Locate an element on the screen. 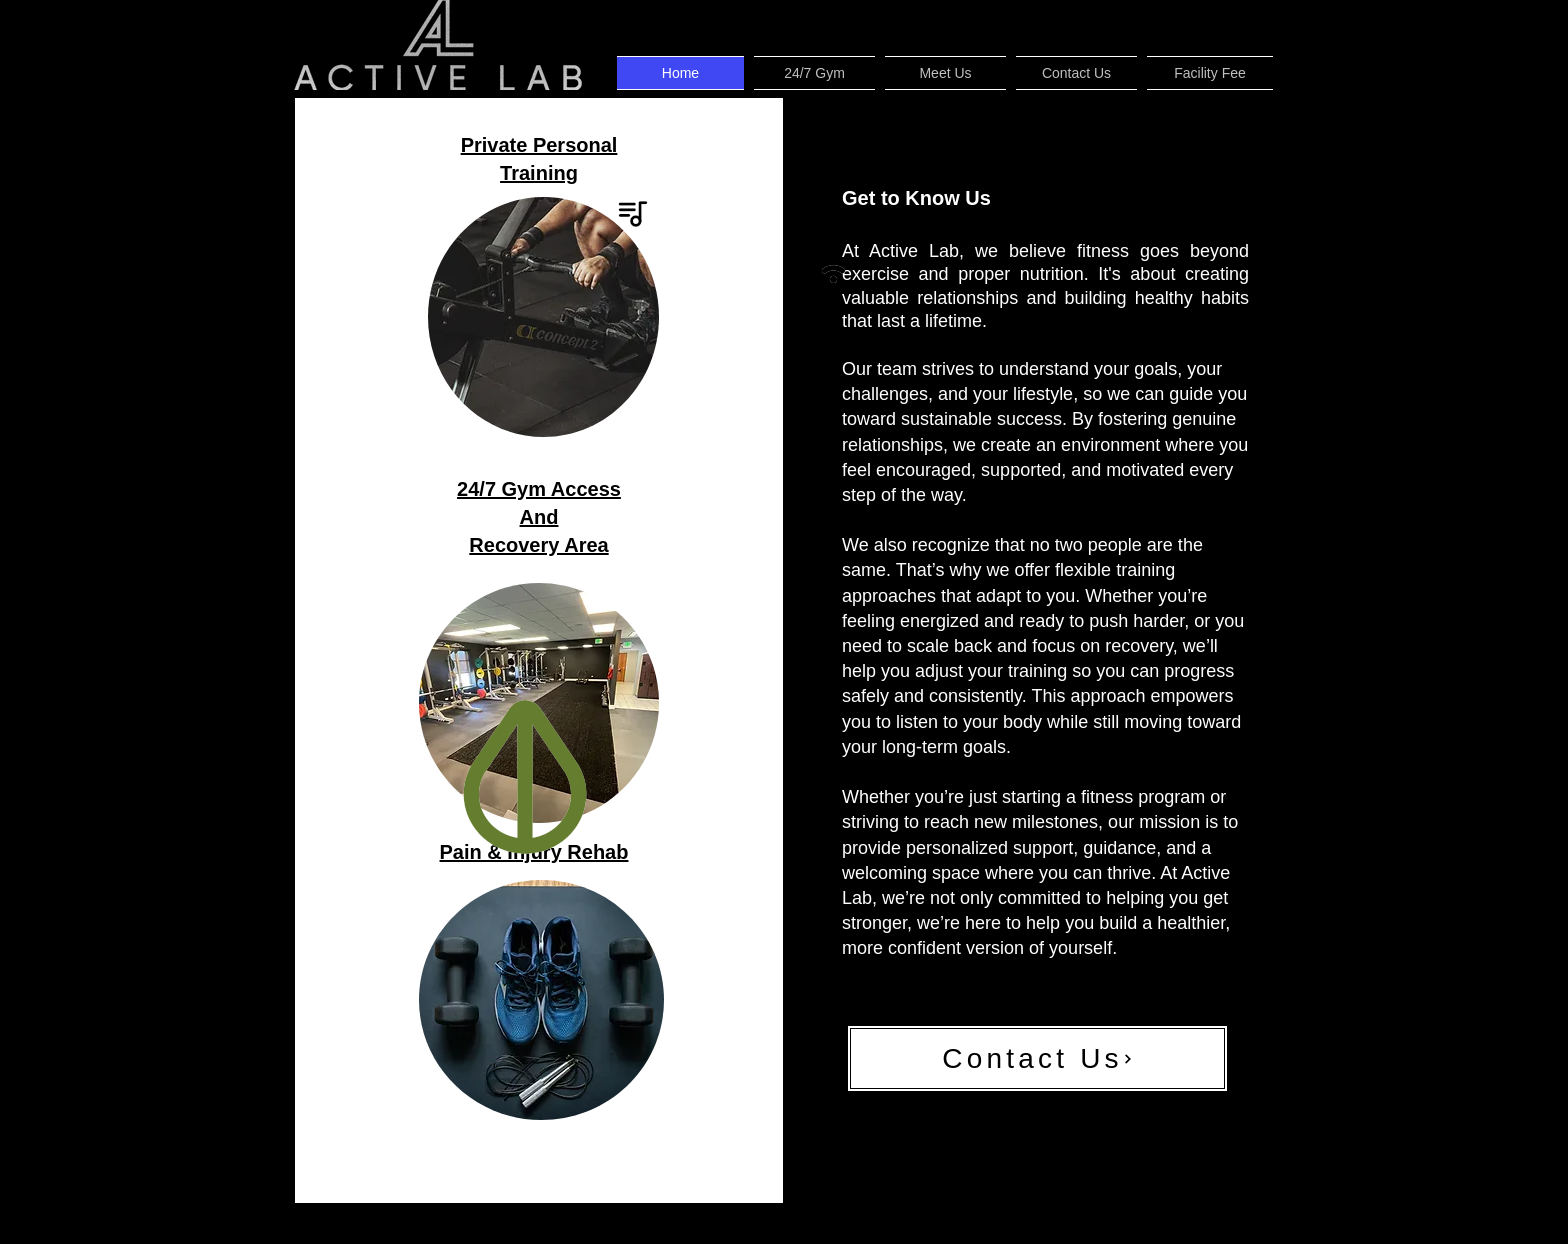 This screenshot has height=1244, width=1568. indicates 50% humidity level is located at coordinates (525, 777).